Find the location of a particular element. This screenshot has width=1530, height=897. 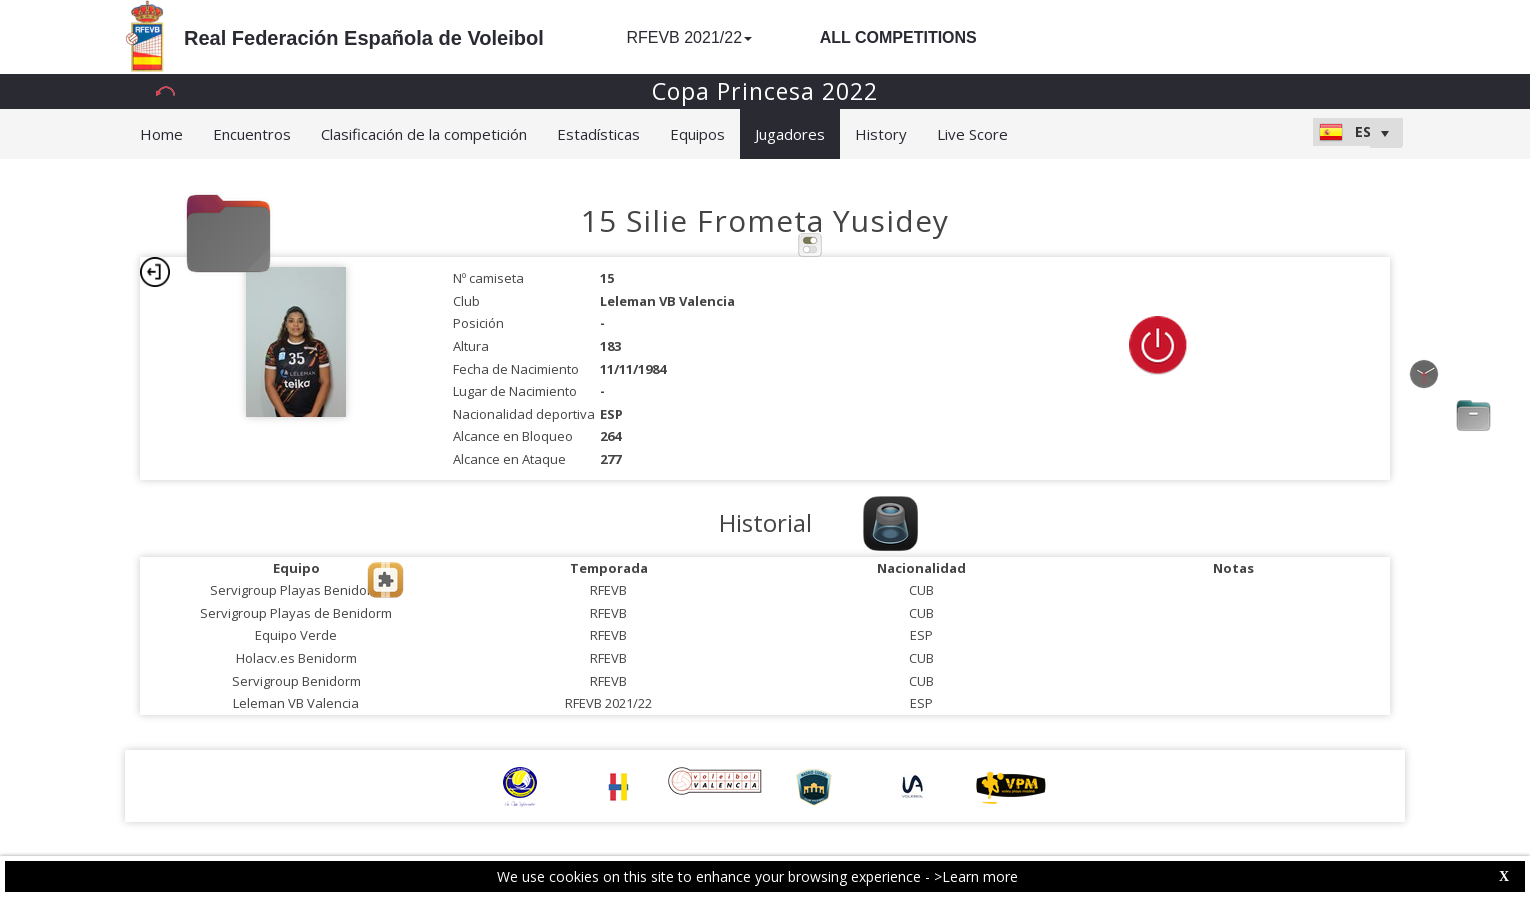

shut down or power off the system is located at coordinates (1159, 346).